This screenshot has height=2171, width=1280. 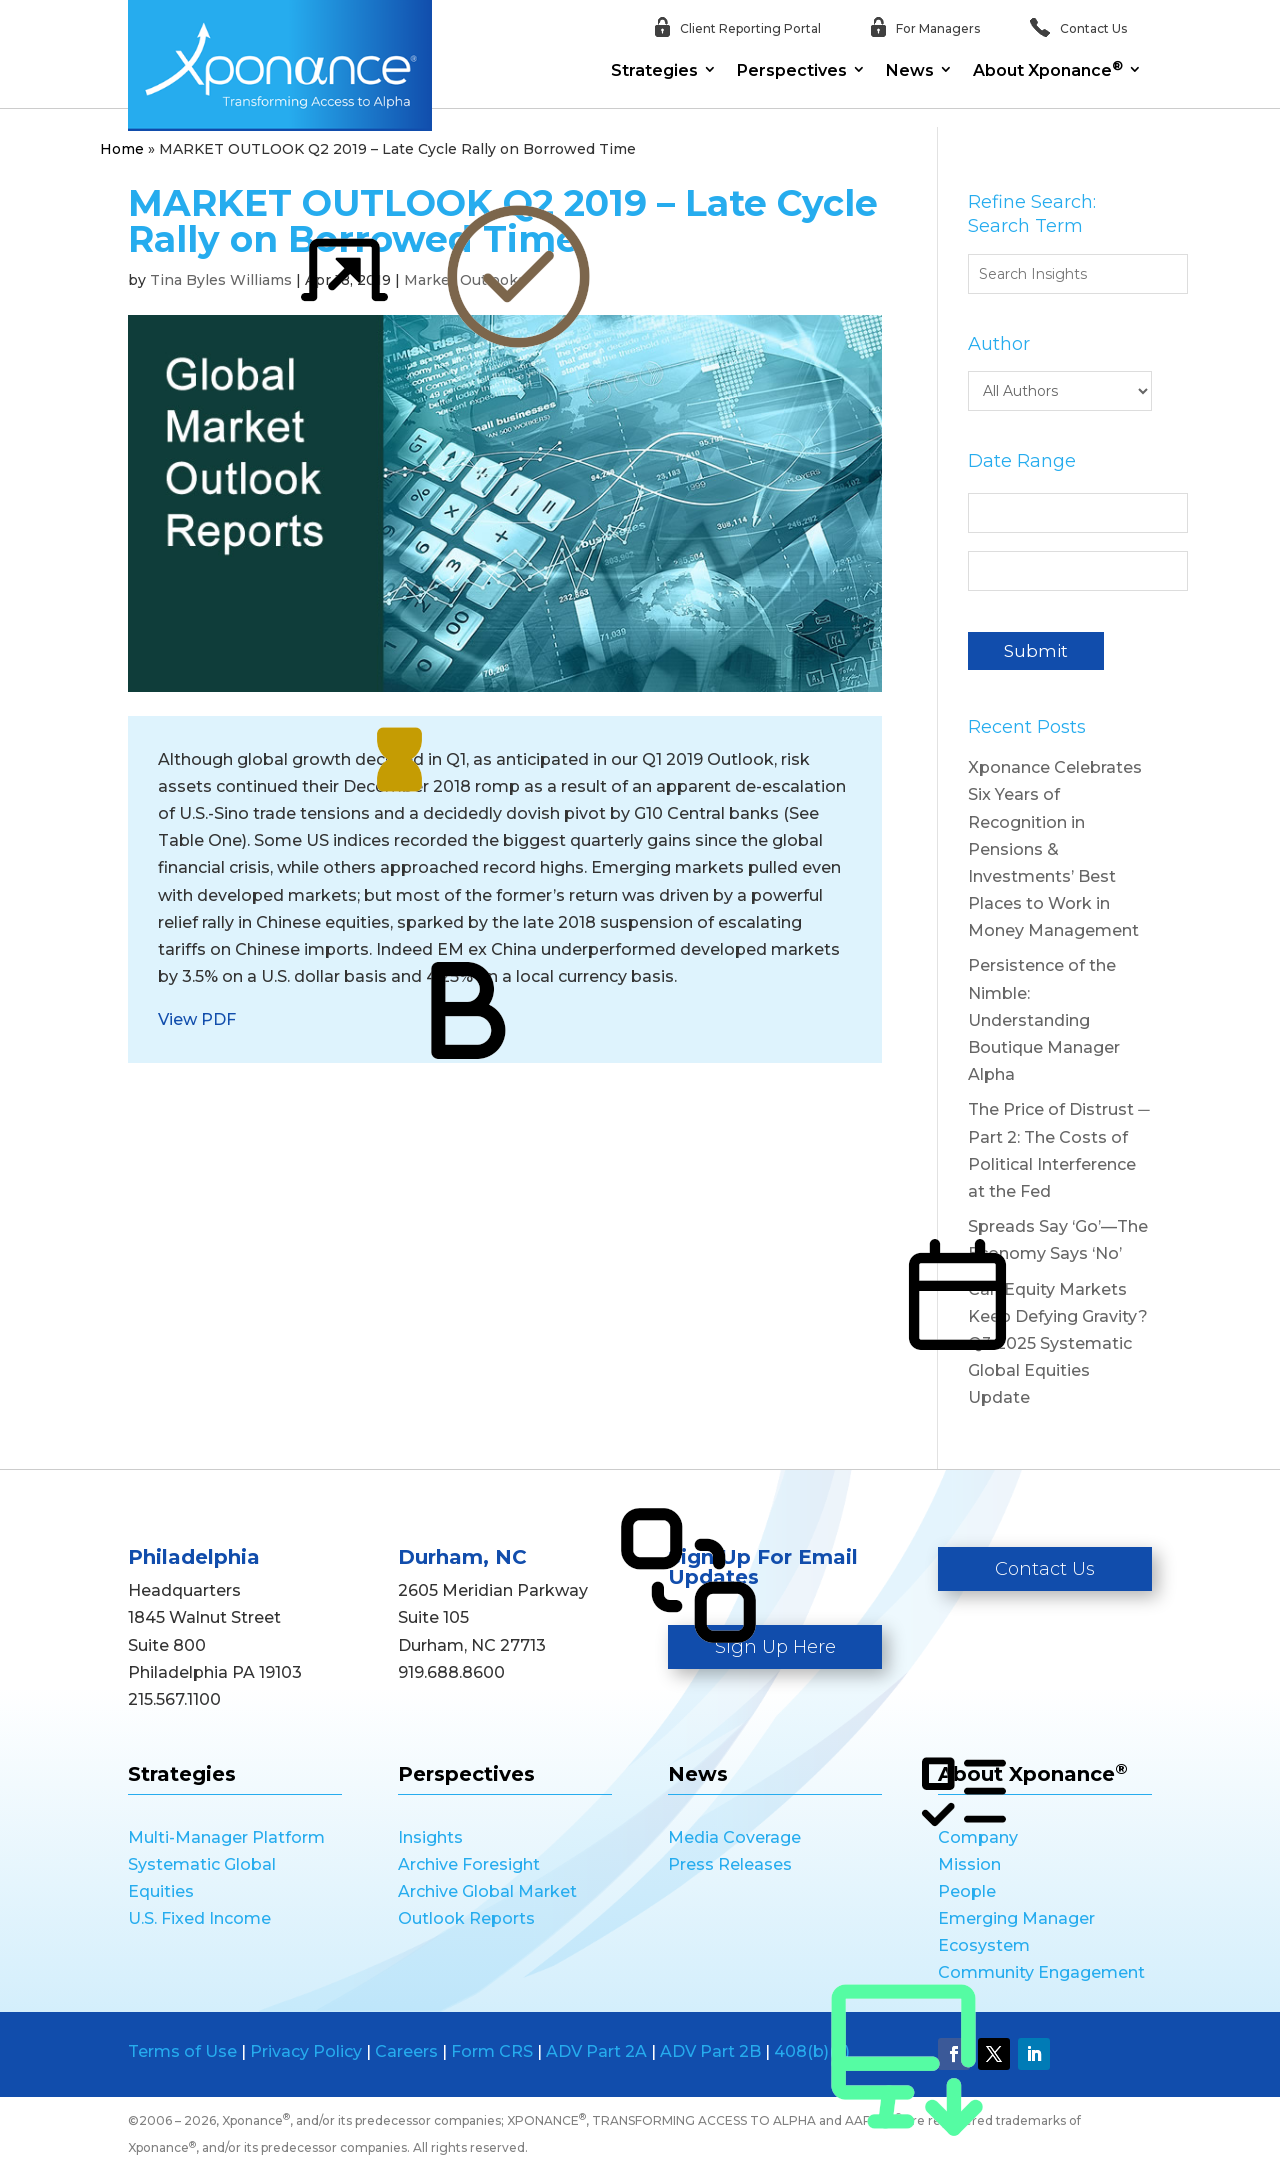 I want to click on view task list or checklist, so click(x=964, y=1790).